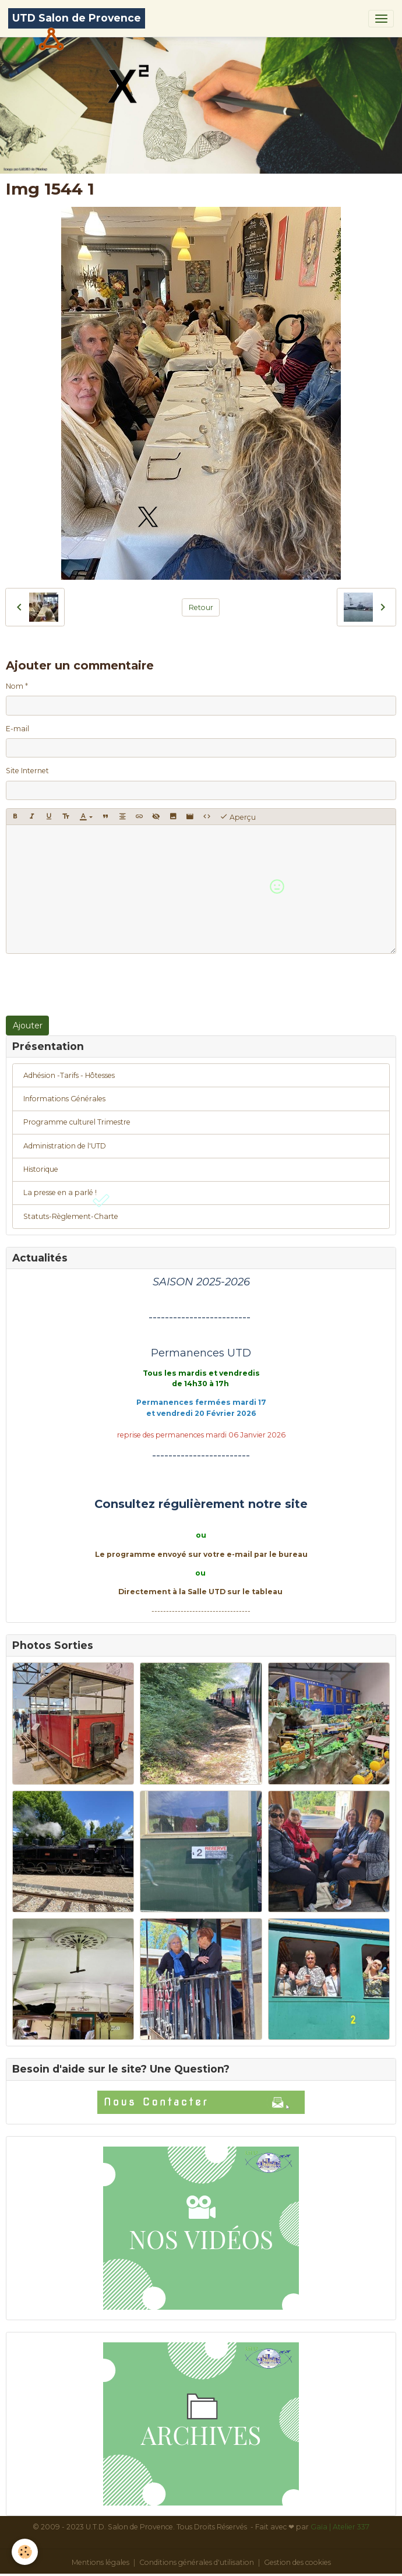  Describe the element at coordinates (277, 886) in the screenshot. I see `rate experience as neutral or average` at that location.